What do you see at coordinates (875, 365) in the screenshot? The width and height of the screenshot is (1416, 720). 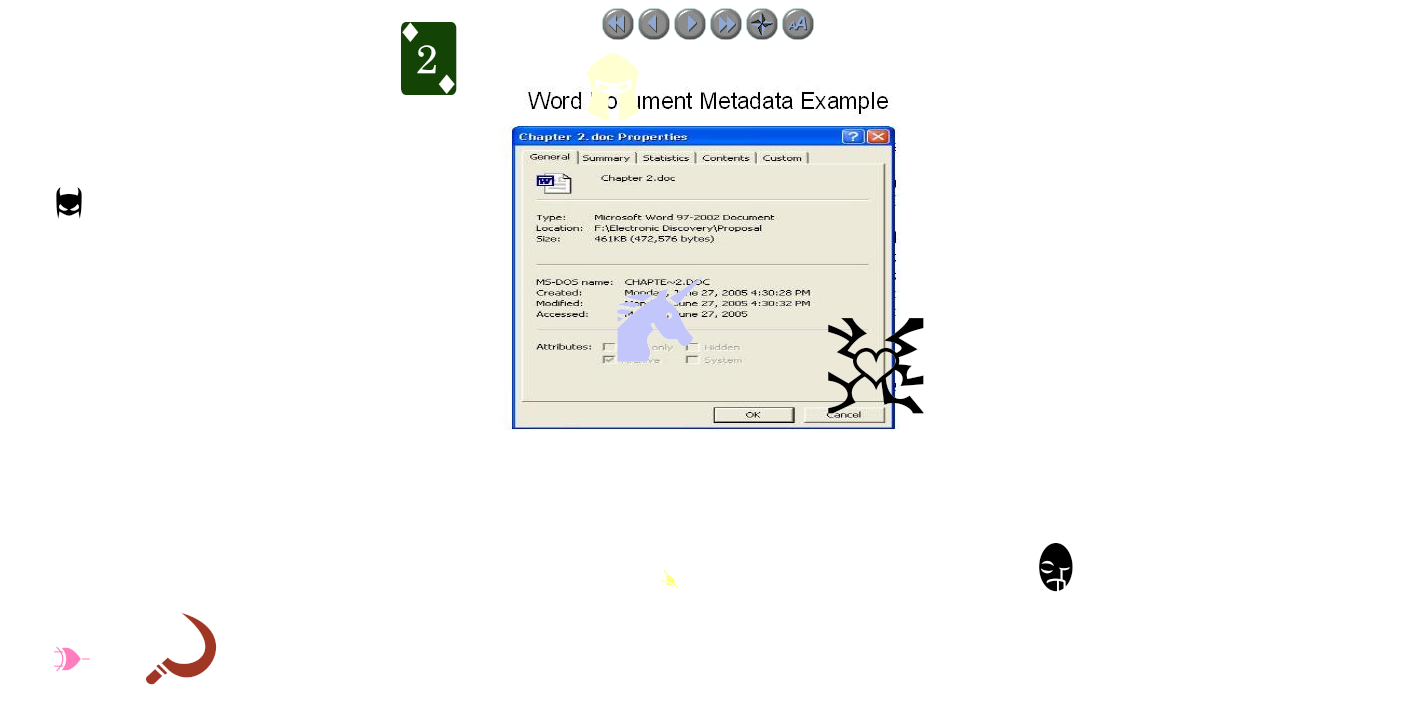 I see `activate defibrillator or emergency revival action` at bounding box center [875, 365].